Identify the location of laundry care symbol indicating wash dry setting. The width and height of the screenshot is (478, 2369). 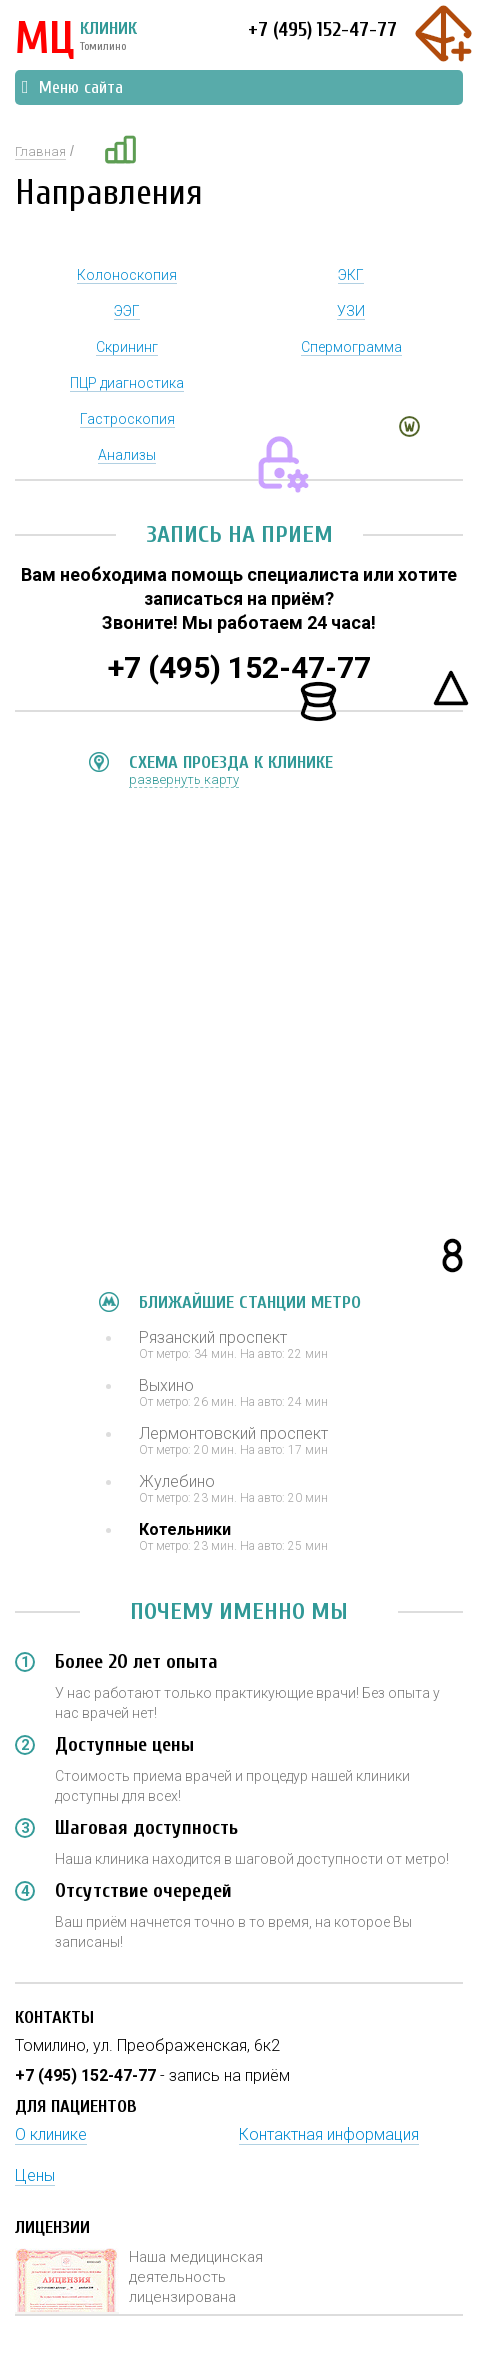
(409, 426).